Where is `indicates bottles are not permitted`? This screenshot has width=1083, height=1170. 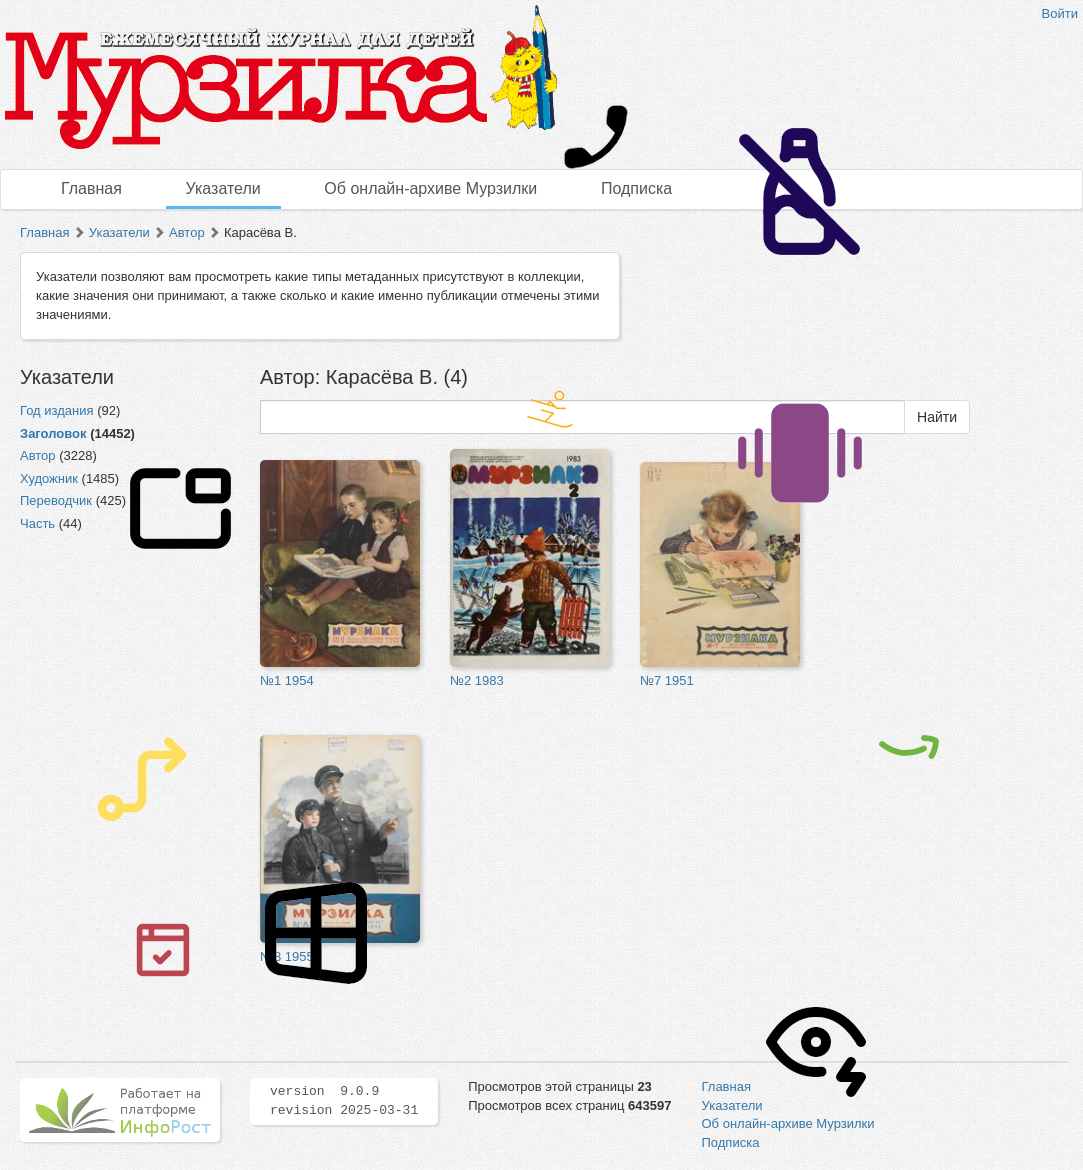
indicates bottles are not permitted is located at coordinates (799, 194).